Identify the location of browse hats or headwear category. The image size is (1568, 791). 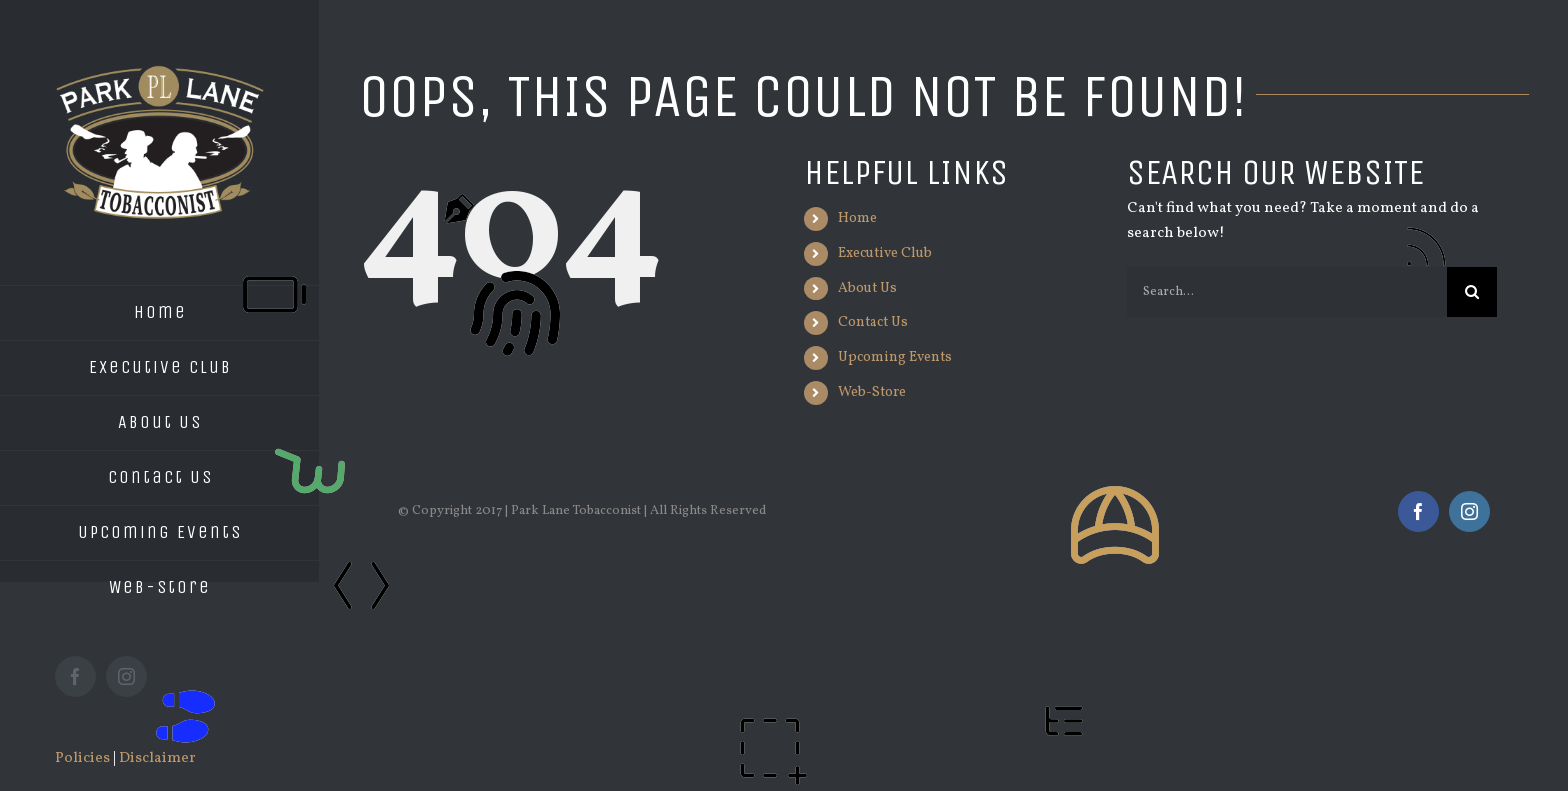
(1115, 530).